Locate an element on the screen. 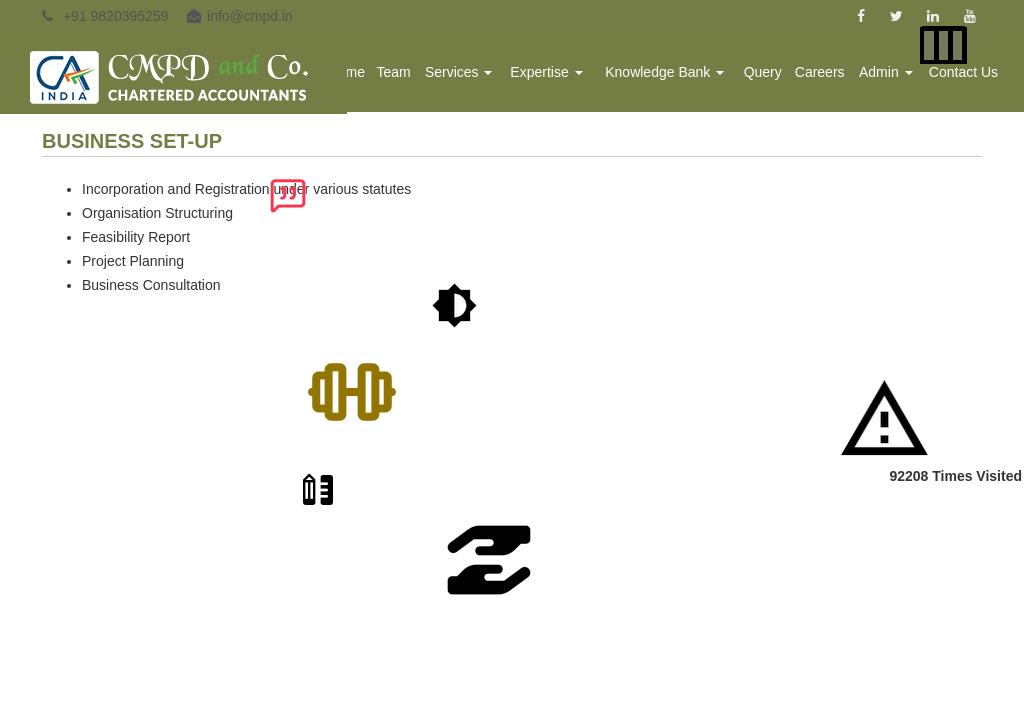  access design or editing tools is located at coordinates (318, 490).